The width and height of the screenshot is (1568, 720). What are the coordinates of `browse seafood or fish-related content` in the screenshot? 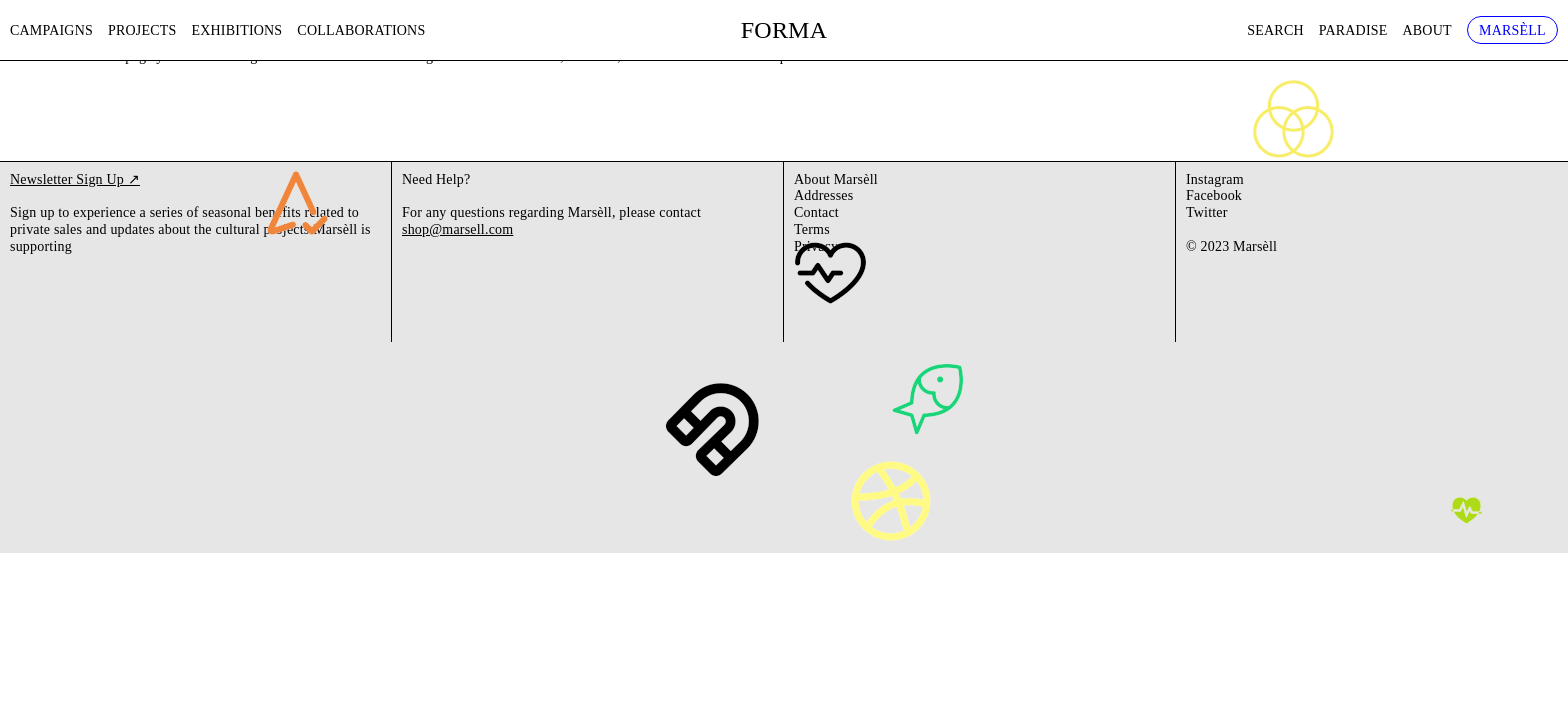 It's located at (931, 395).